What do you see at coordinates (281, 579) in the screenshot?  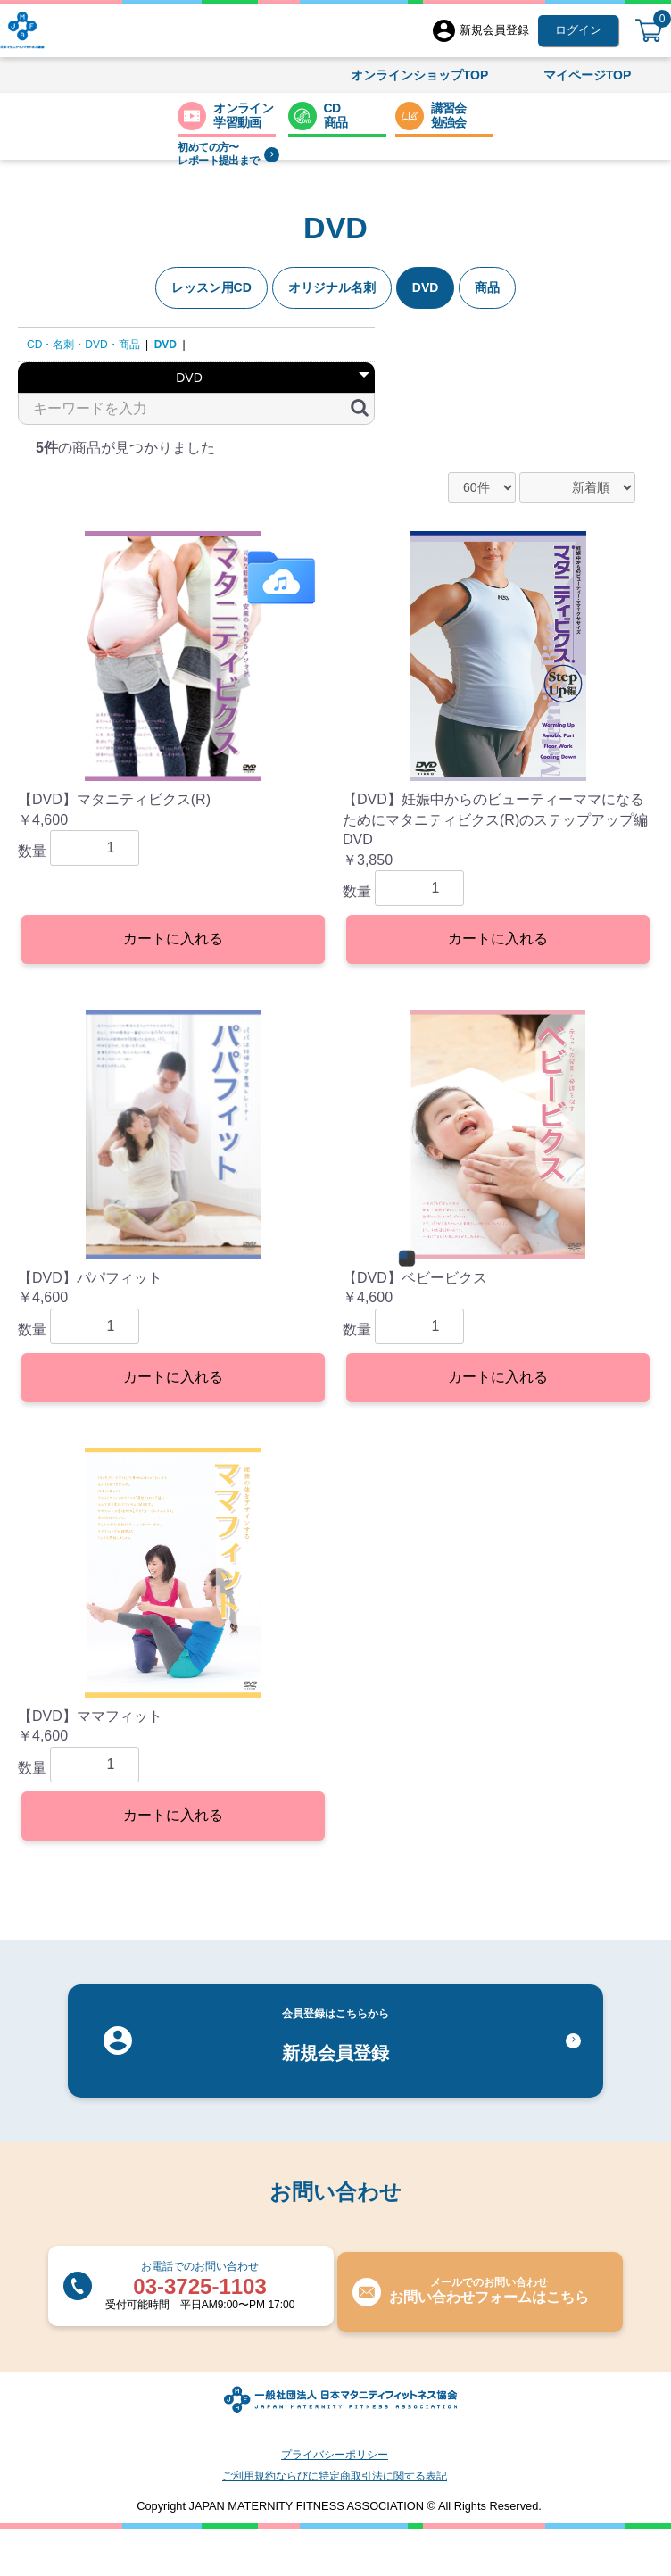 I see `open folder containing downloaded youtube audio files` at bounding box center [281, 579].